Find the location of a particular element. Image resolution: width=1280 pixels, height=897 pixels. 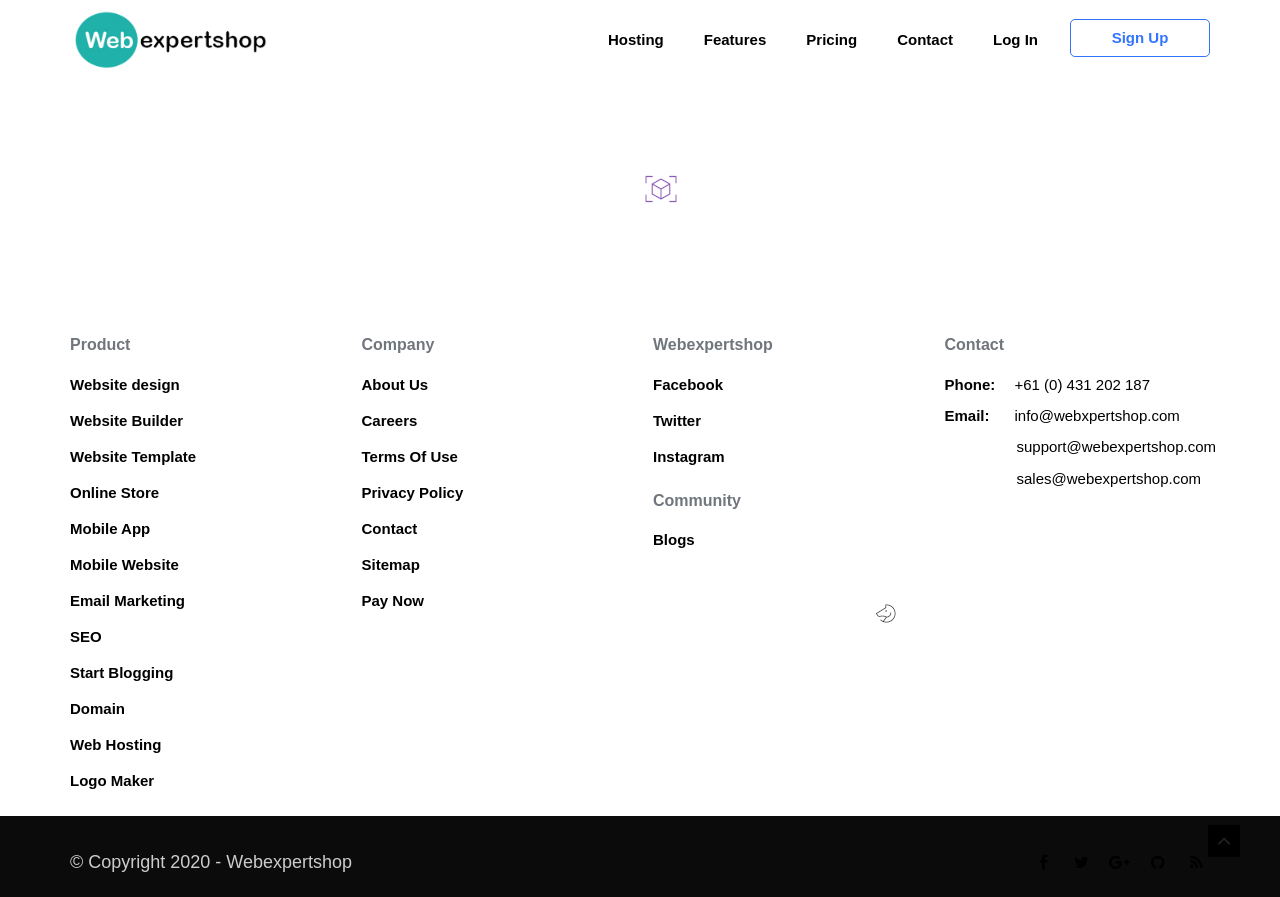

access equestrian or horse-related features is located at coordinates (886, 613).